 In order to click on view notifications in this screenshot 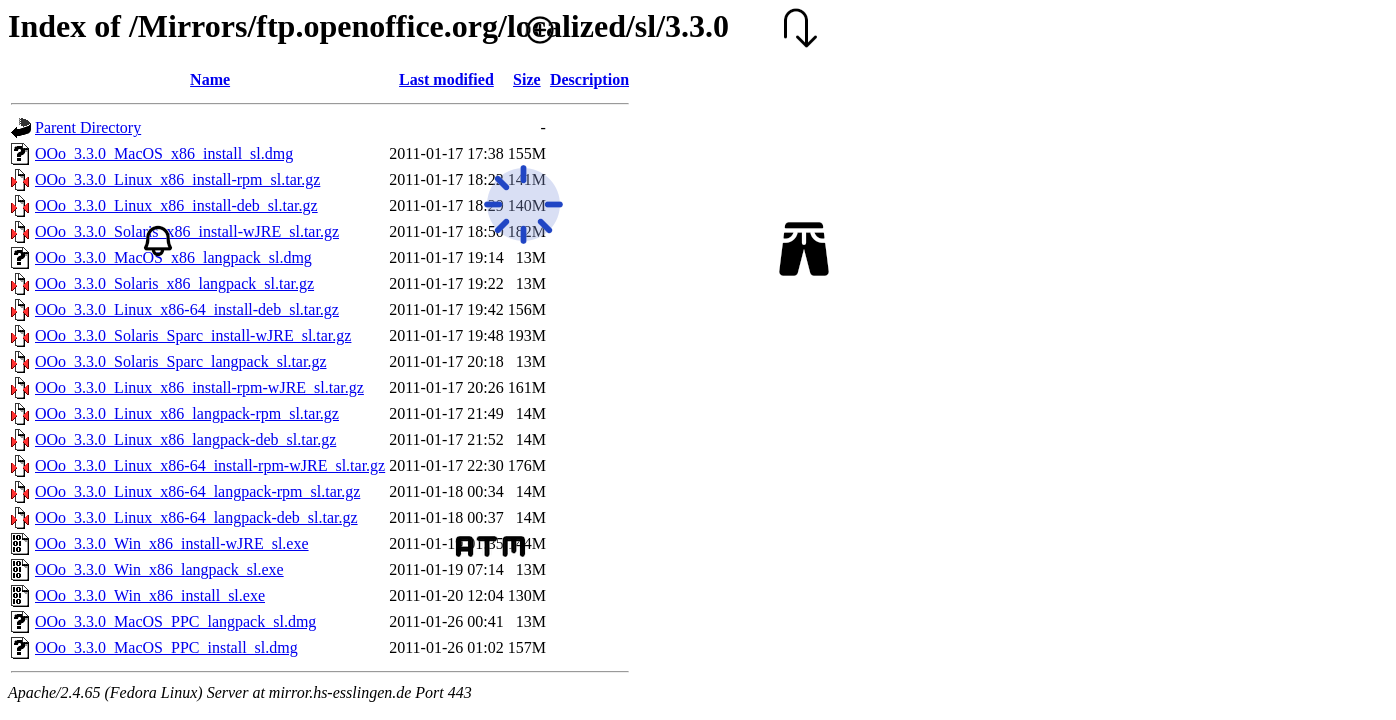, I will do `click(158, 241)`.